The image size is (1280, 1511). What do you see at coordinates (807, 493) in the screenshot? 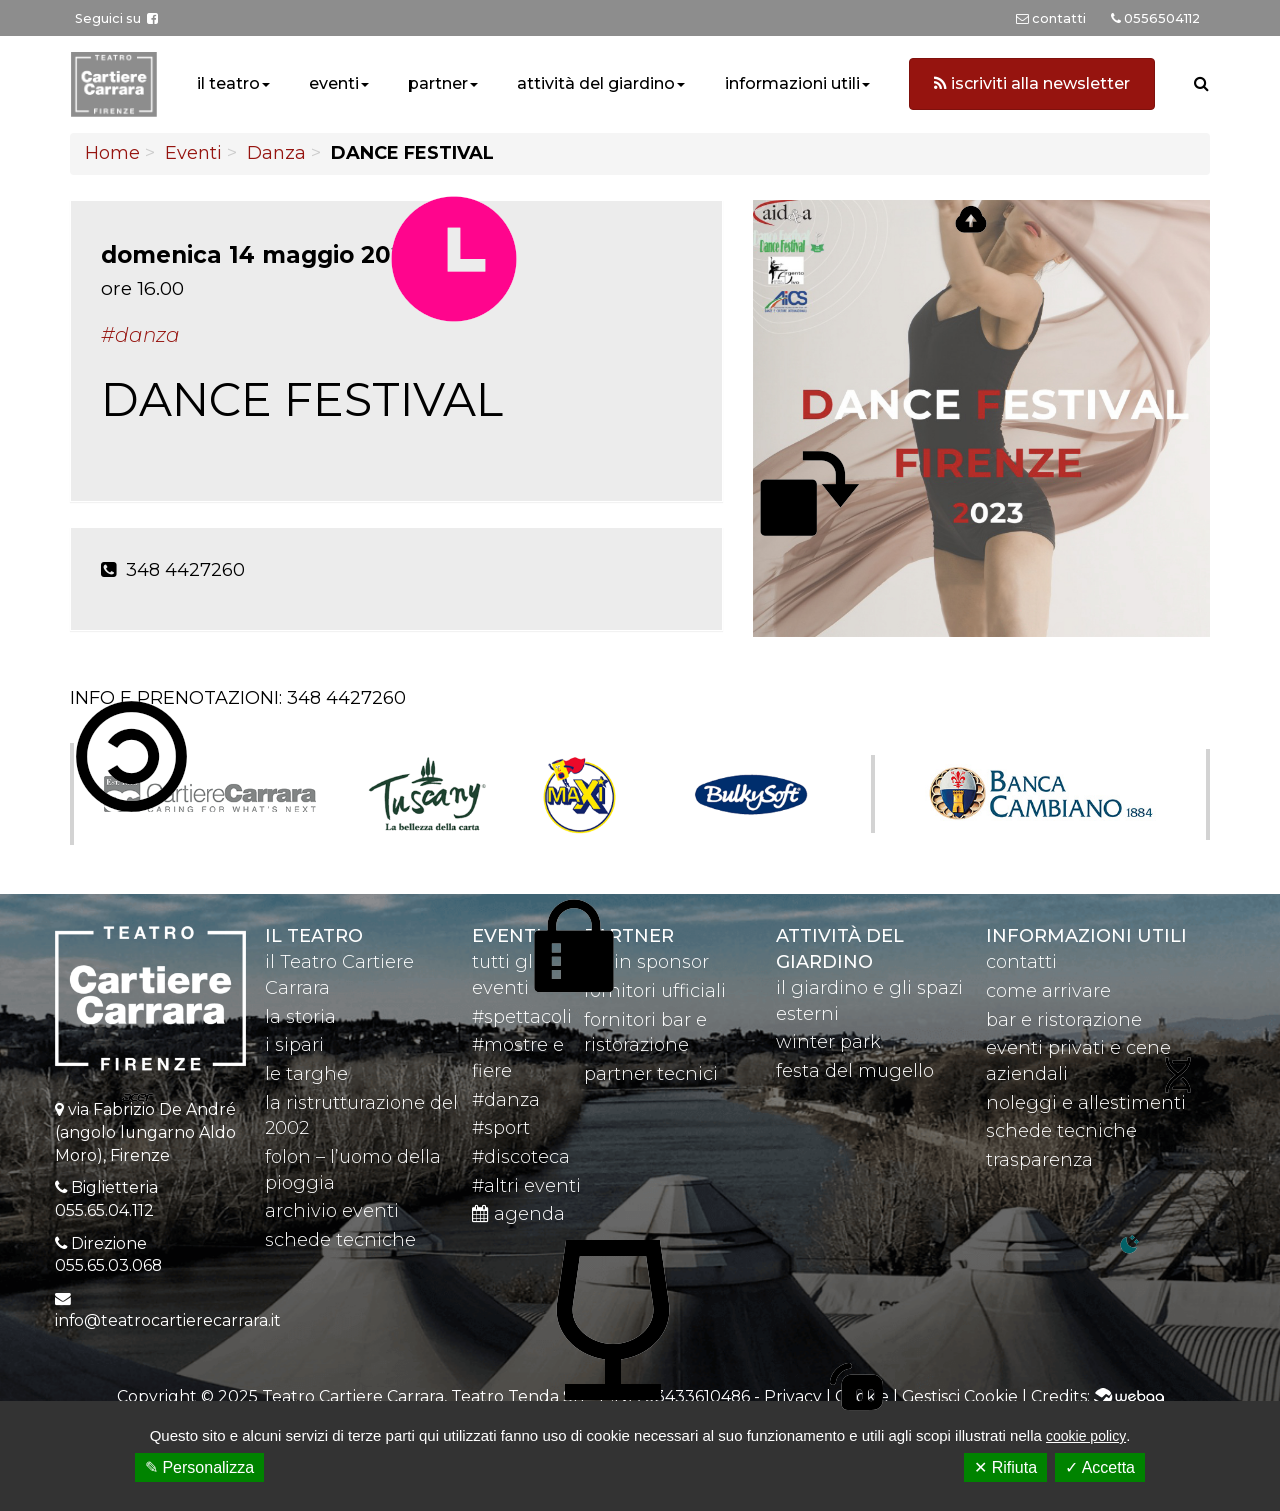
I see `rotate element clockwise` at bounding box center [807, 493].